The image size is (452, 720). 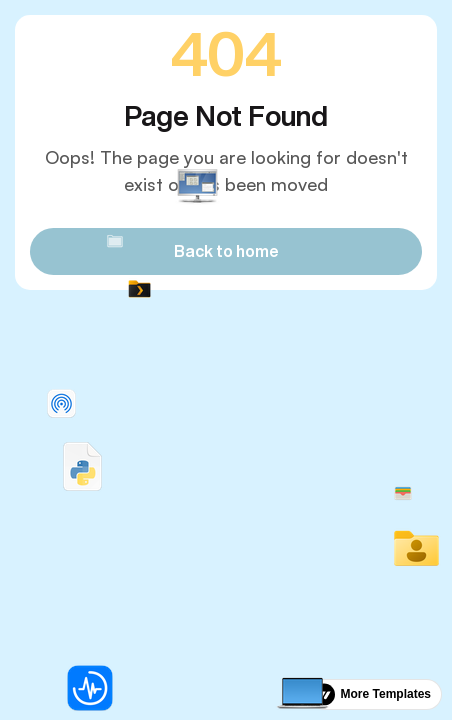 What do you see at coordinates (61, 403) in the screenshot?
I see `open AirDrop to share files wirelessly` at bounding box center [61, 403].